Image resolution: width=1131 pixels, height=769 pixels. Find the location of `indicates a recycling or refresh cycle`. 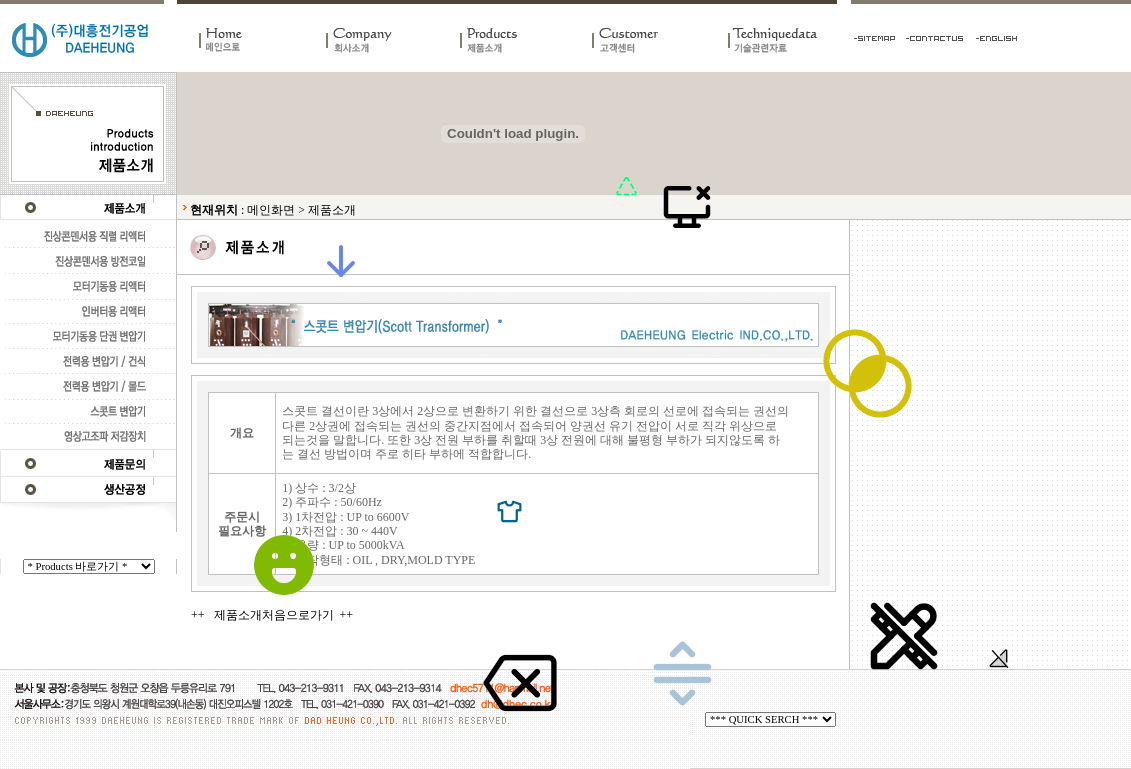

indicates a recycling or refresh cycle is located at coordinates (626, 186).